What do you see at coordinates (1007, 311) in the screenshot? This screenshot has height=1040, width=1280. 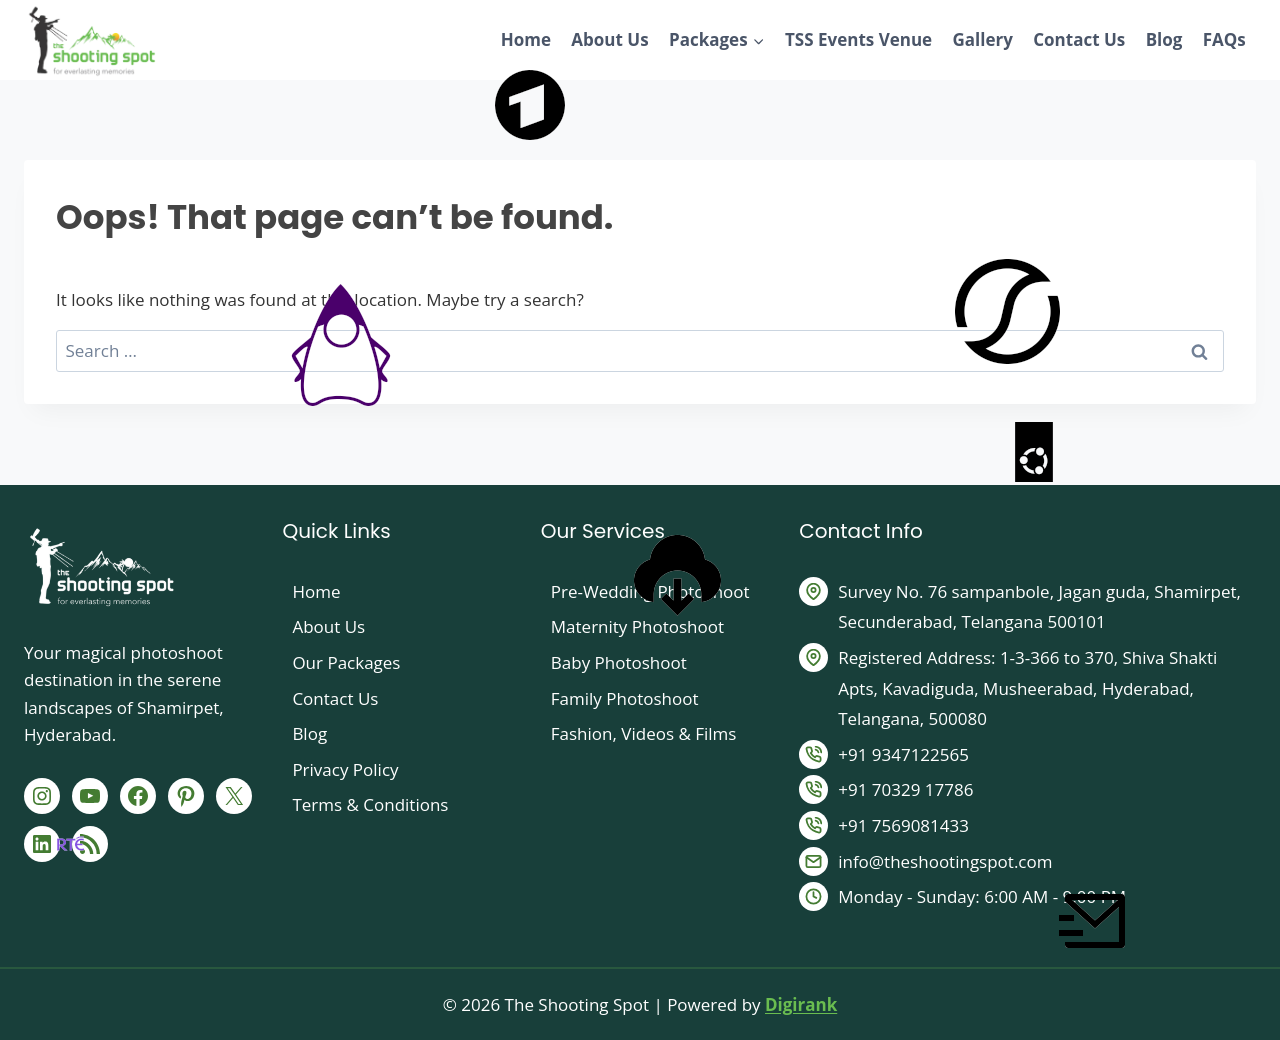 I see `open the OneStream app` at bounding box center [1007, 311].